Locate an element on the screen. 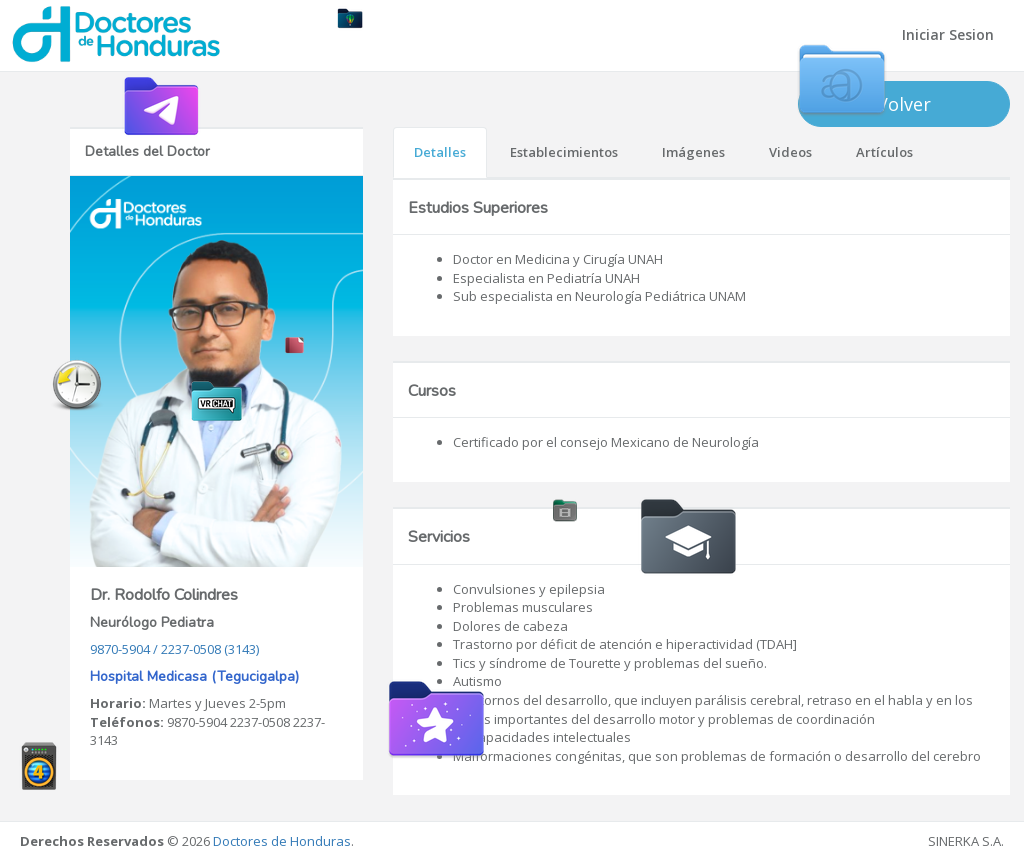 The image size is (1024, 860). access RAID 4 storage configuration is located at coordinates (39, 766).